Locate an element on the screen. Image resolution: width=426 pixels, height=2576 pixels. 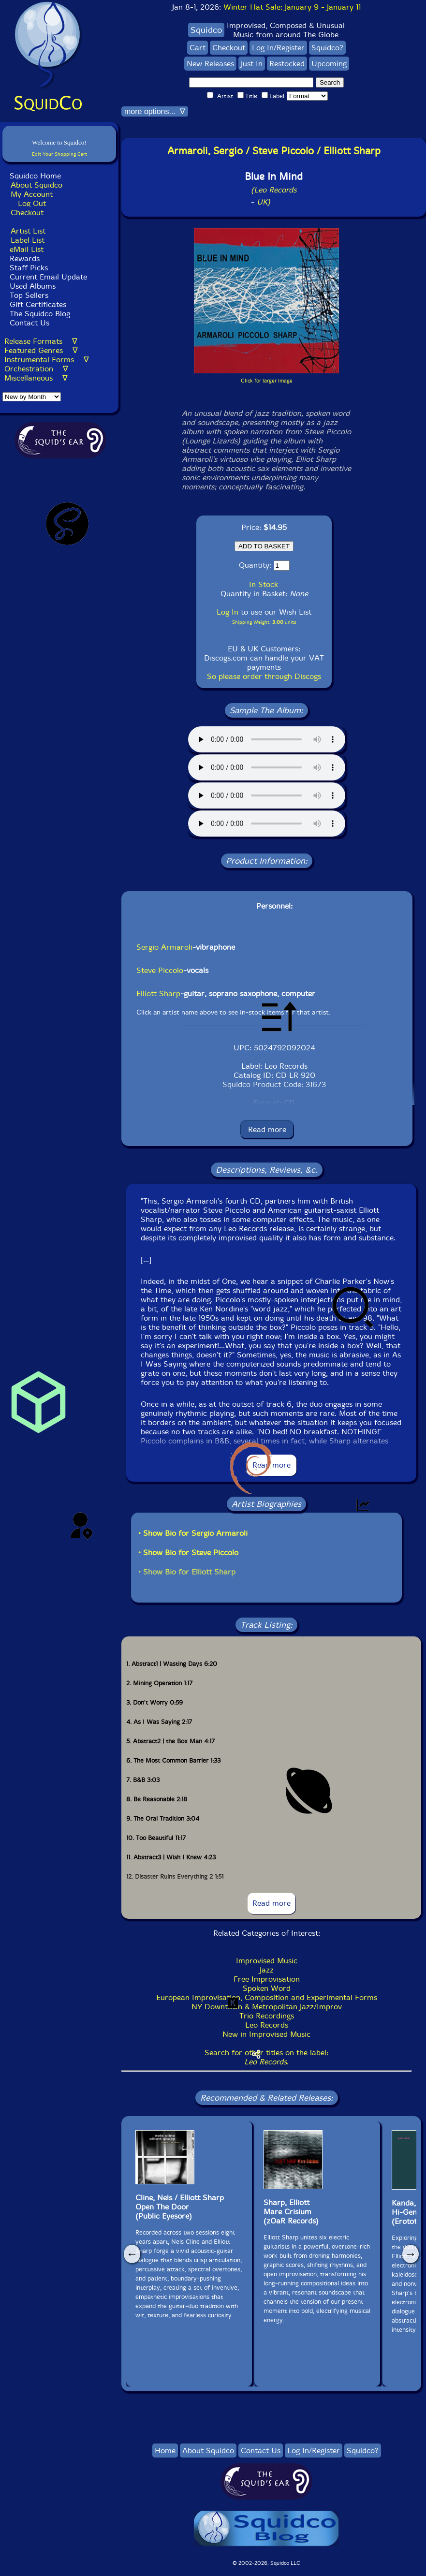
share this content is located at coordinates (256, 2054).